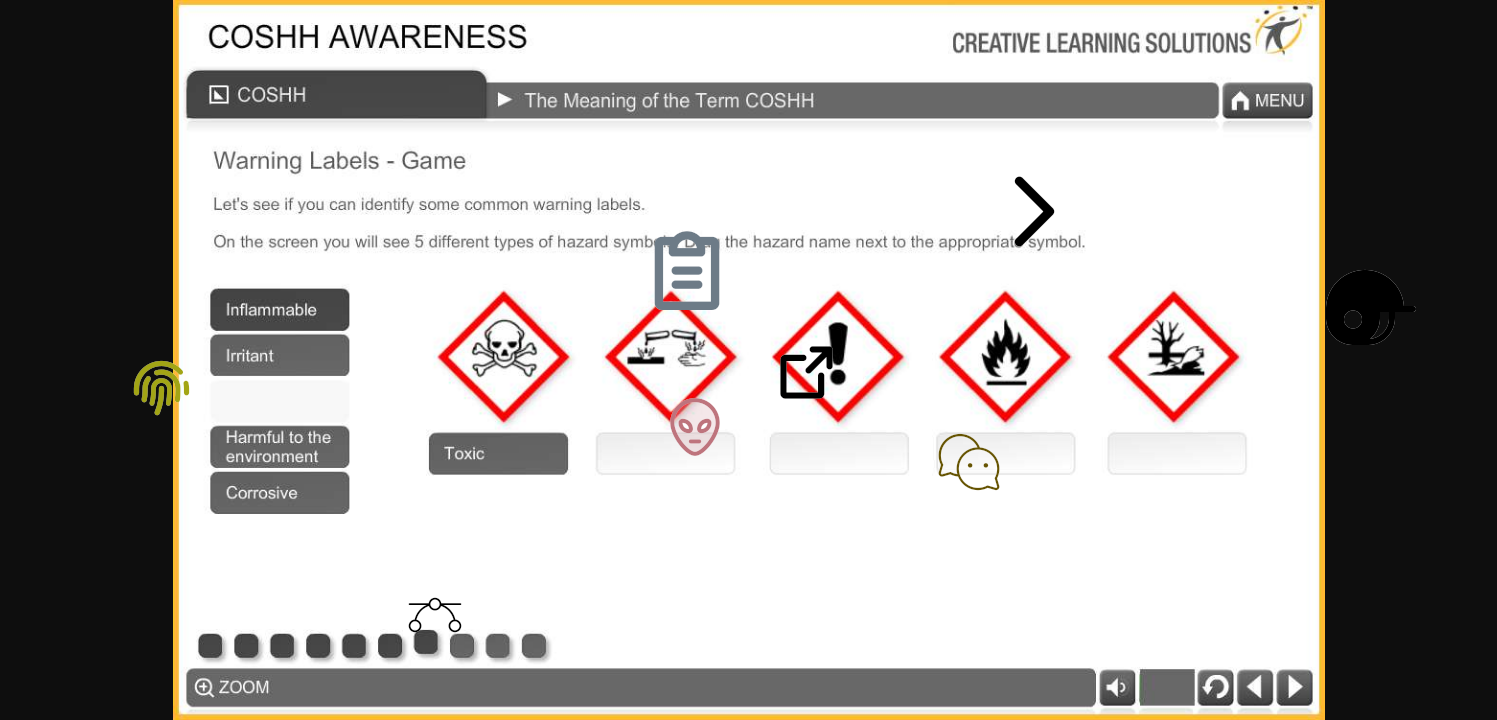 The image size is (1497, 720). I want to click on authenticate with biometric fingerprint, so click(161, 388).